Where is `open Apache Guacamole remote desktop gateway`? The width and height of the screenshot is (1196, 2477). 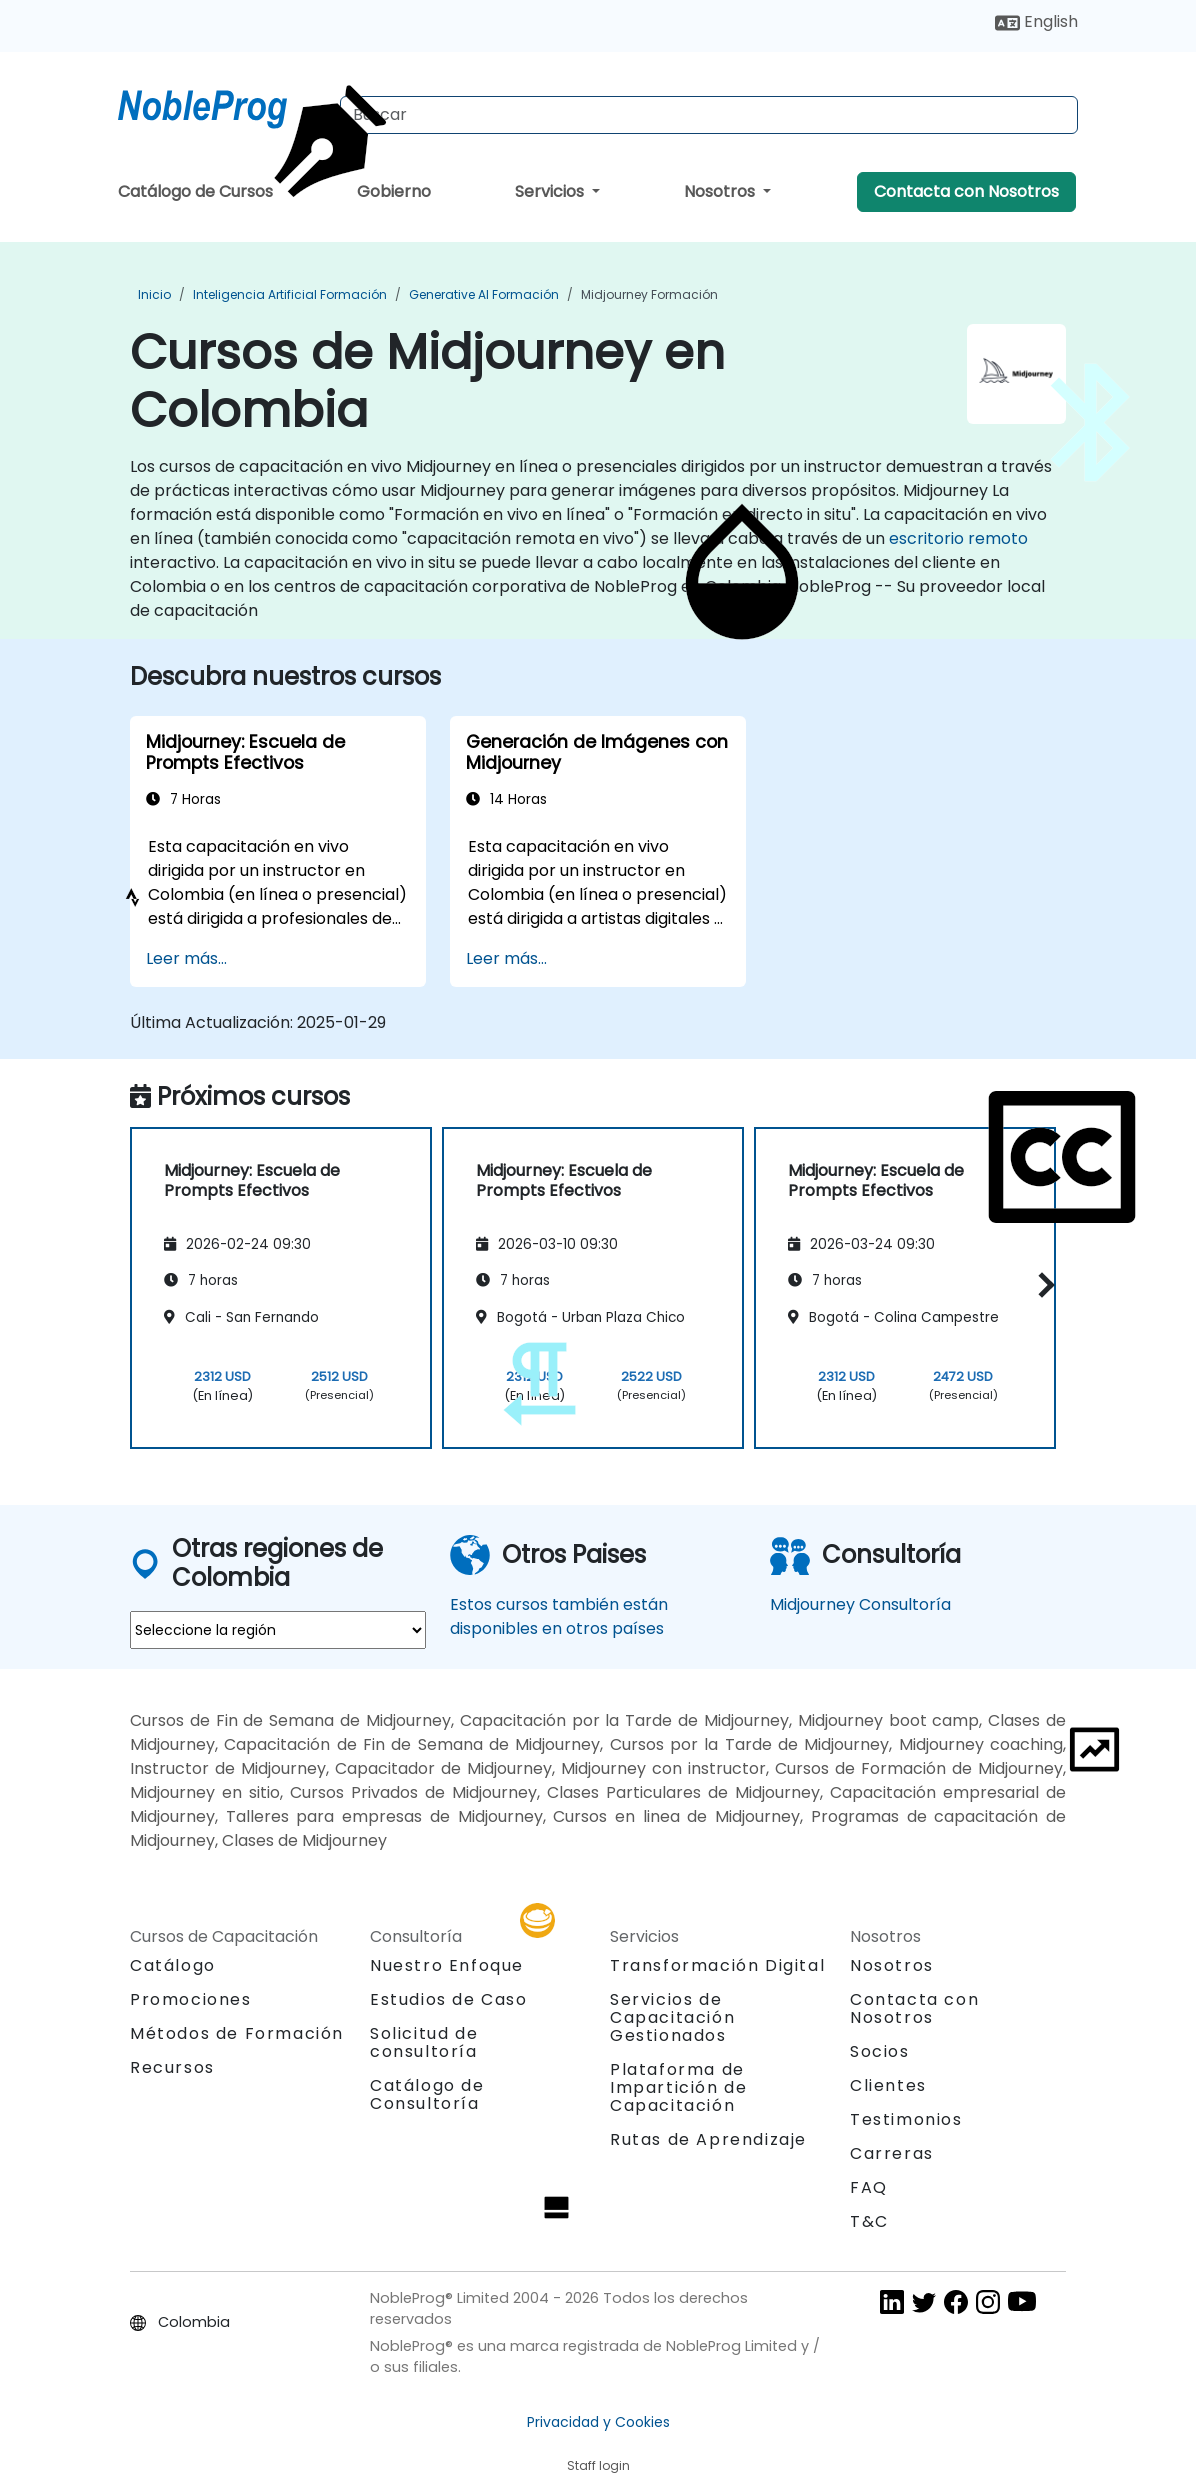 open Apache Guacamole remote desktop gateway is located at coordinates (537, 1920).